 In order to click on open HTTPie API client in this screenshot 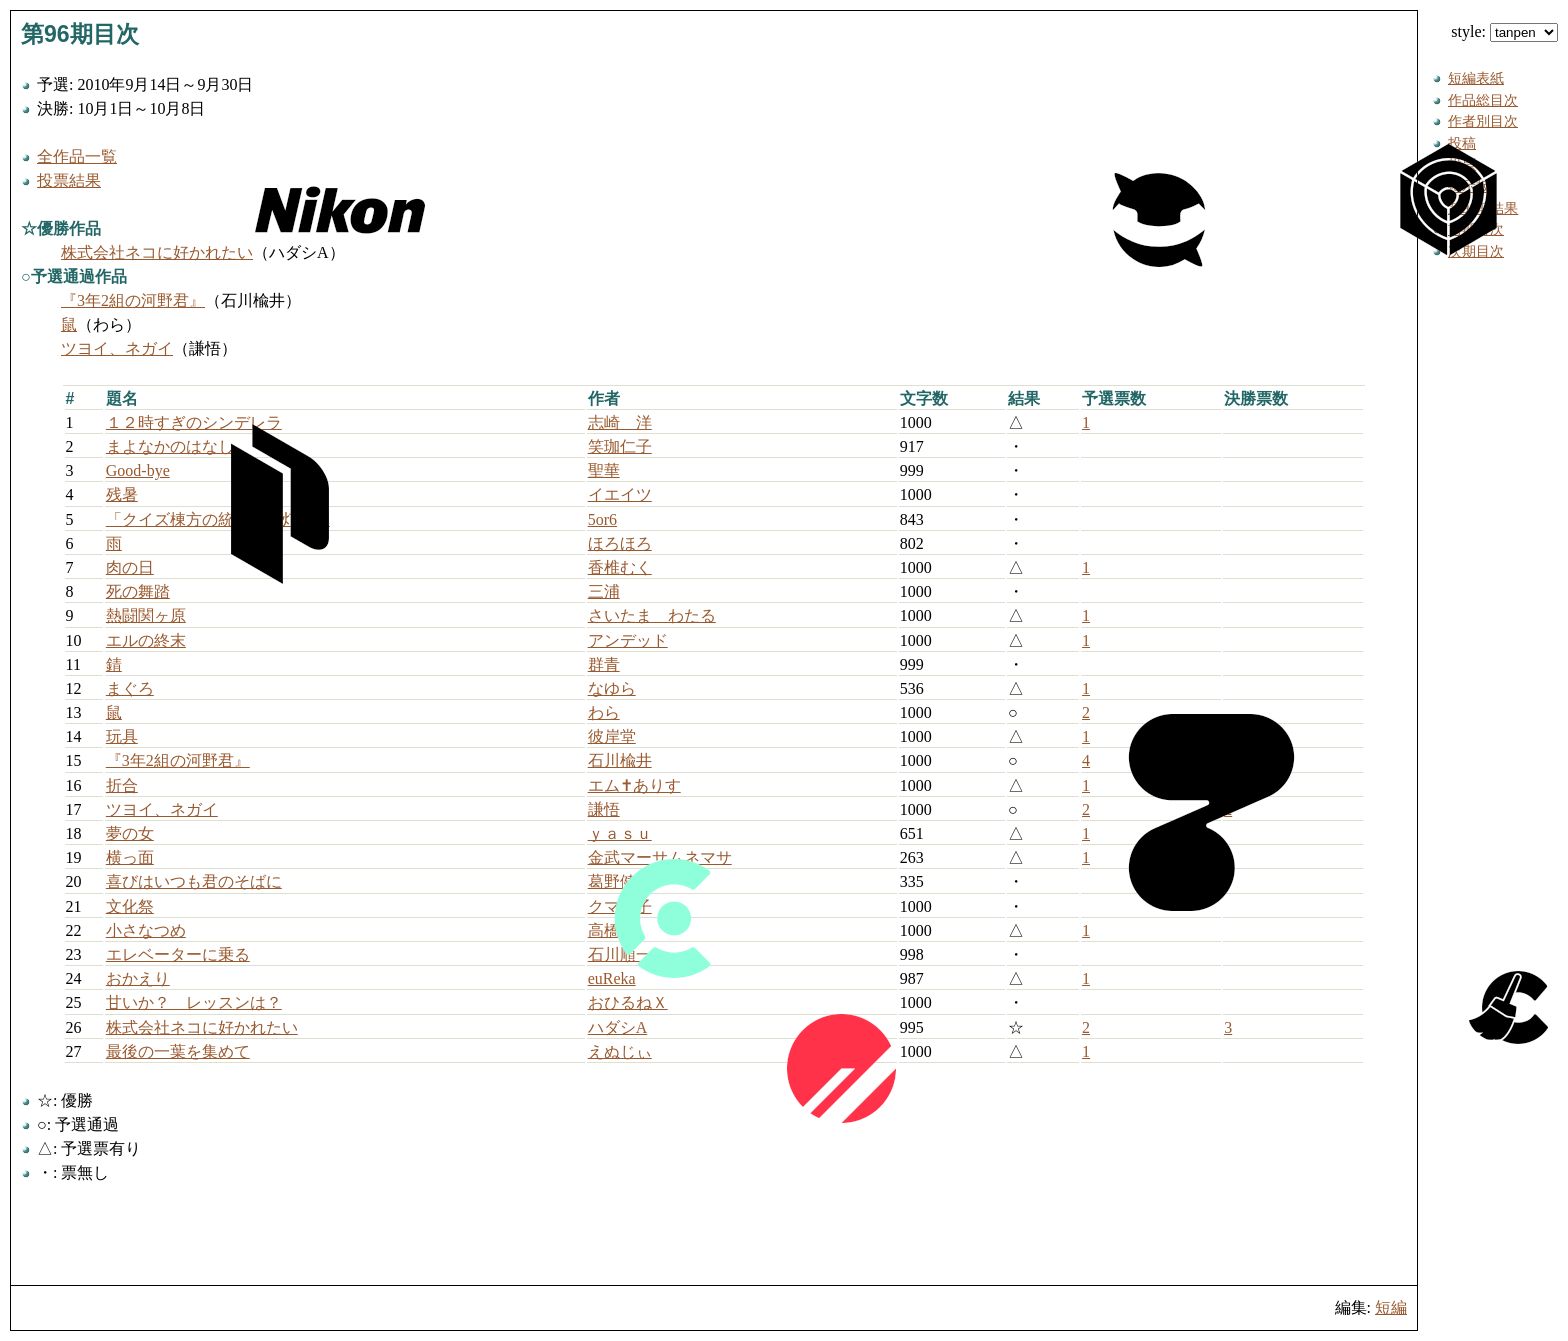, I will do `click(1211, 812)`.